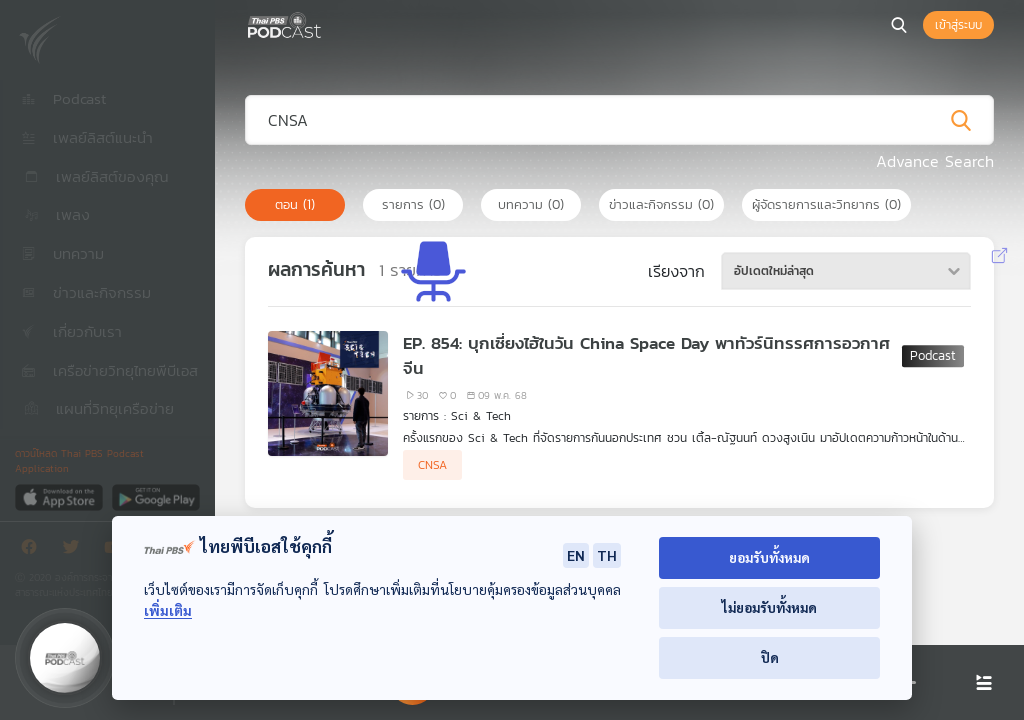  Describe the element at coordinates (433, 271) in the screenshot. I see `workspace or office settings` at that location.